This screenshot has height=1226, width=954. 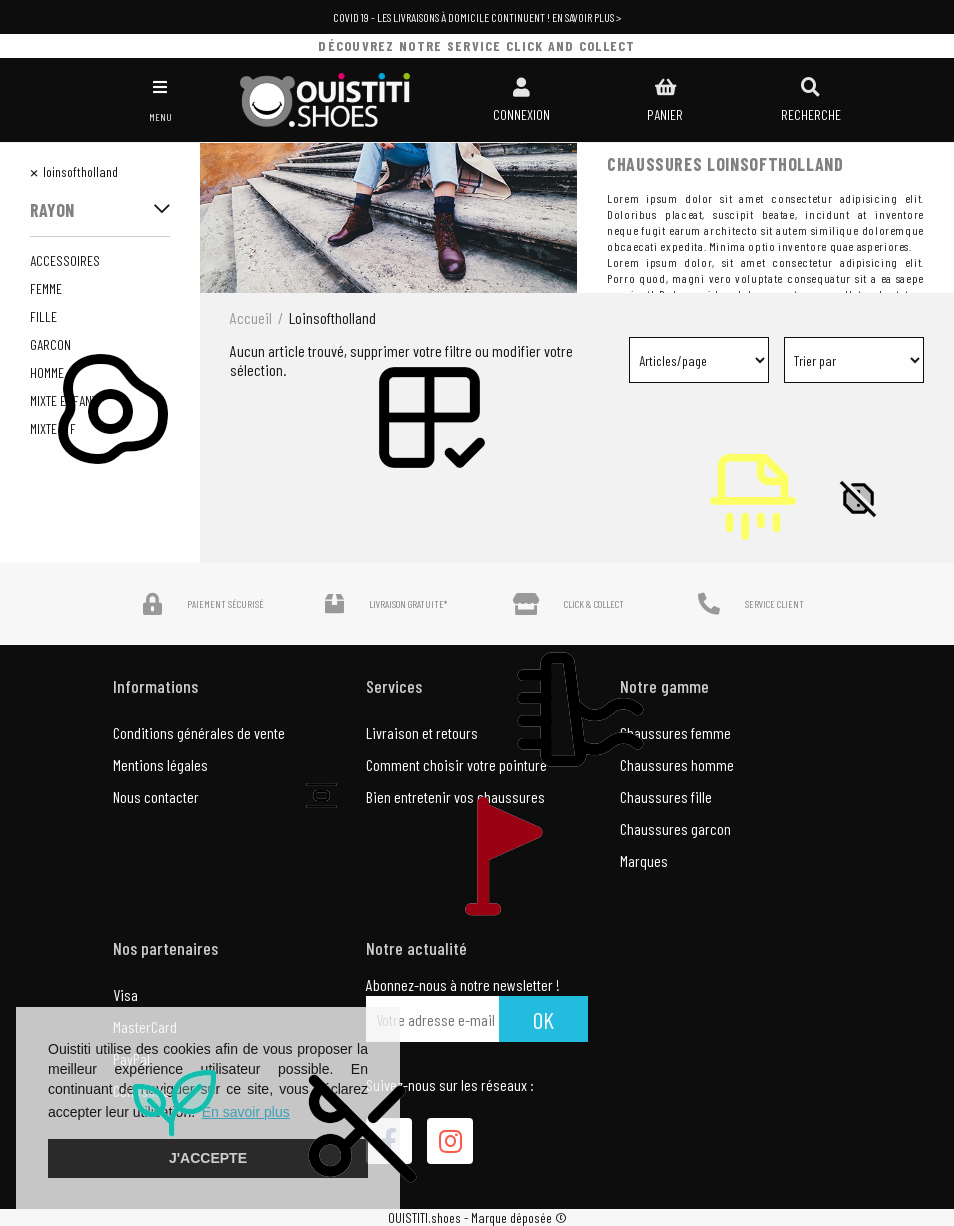 I want to click on disable report notifications, so click(x=858, y=498).